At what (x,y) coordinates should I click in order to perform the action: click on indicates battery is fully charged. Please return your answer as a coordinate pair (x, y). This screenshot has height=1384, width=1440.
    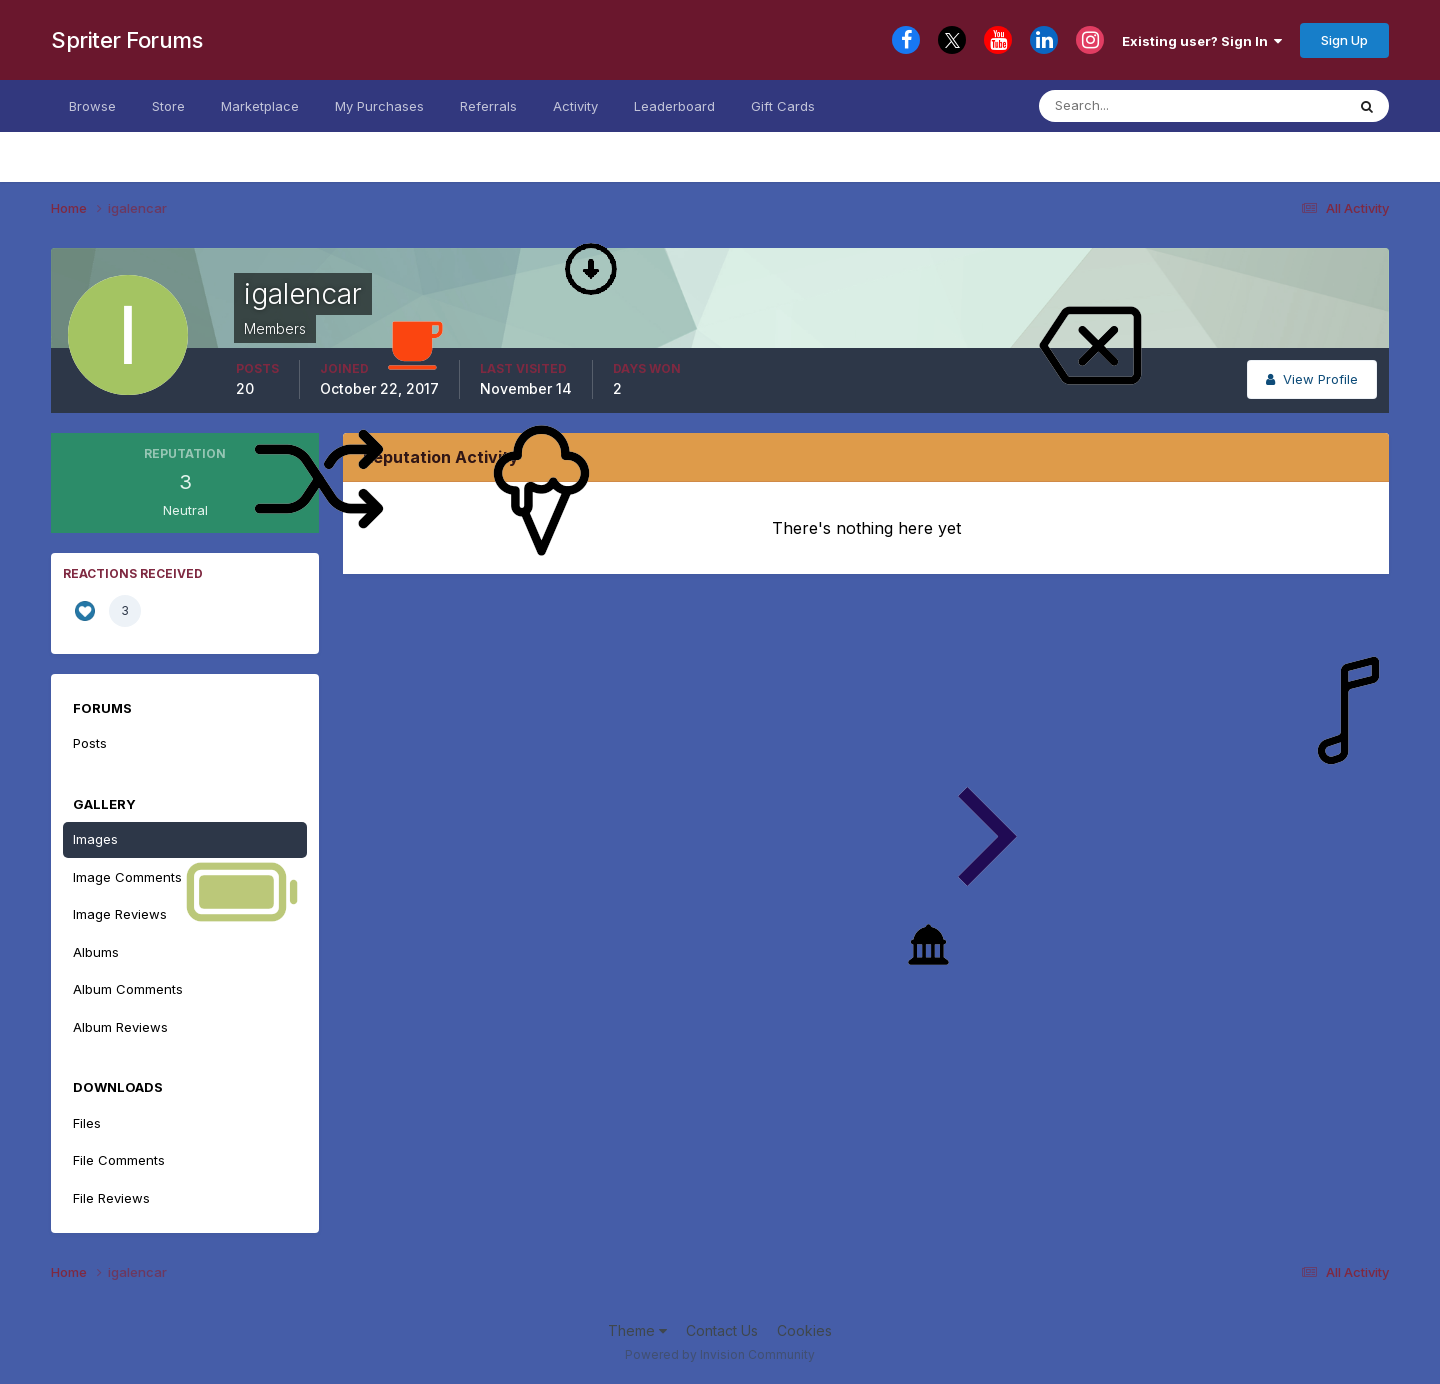
    Looking at the image, I should click on (242, 892).